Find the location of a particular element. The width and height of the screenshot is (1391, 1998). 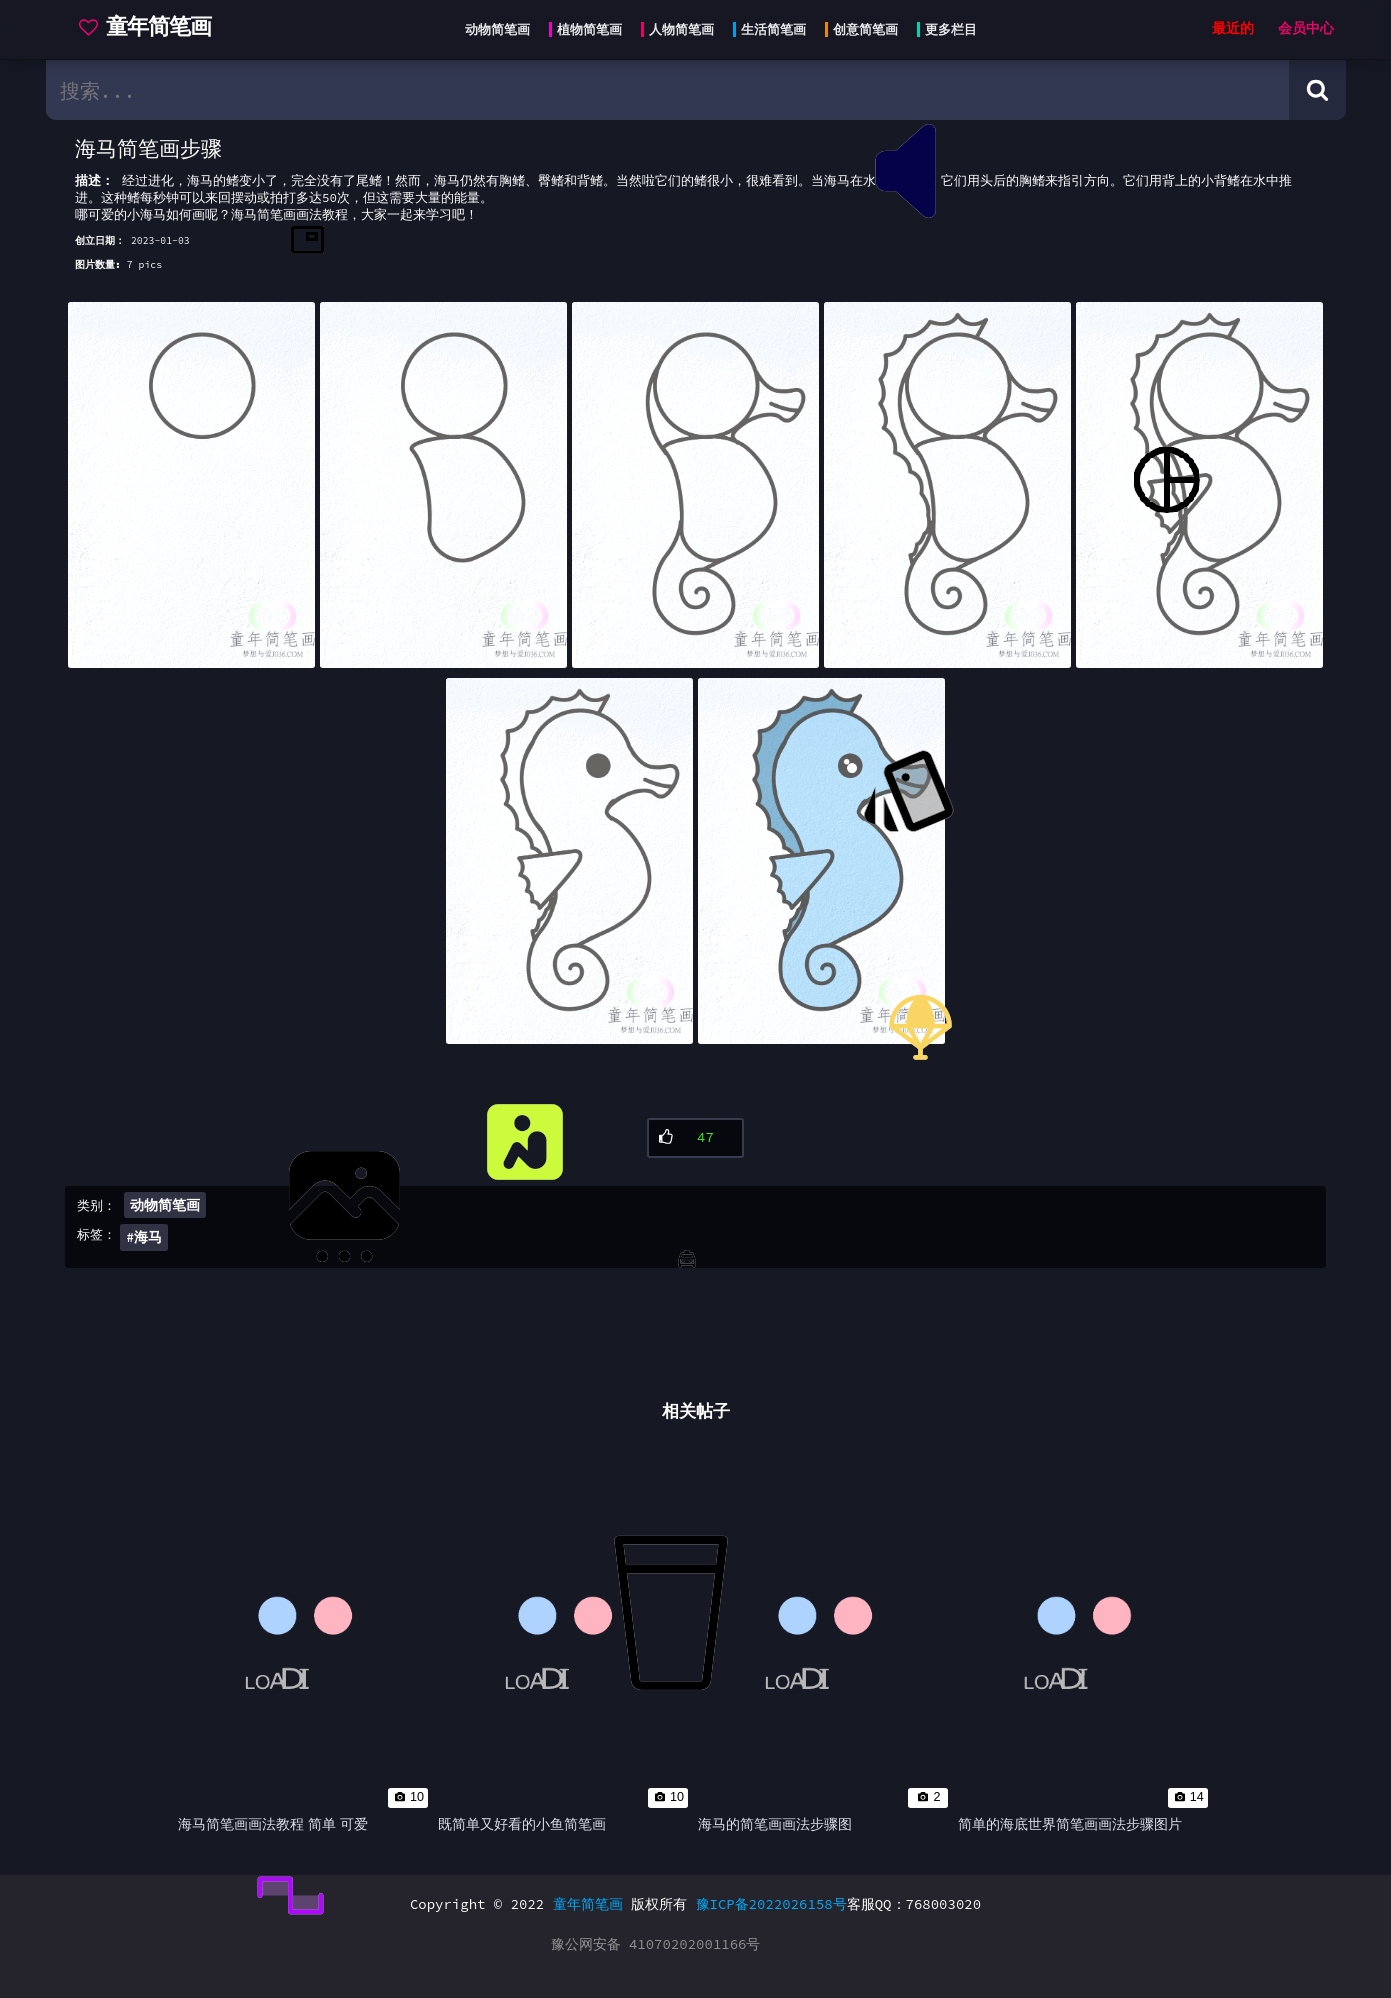

toggle square wave audio signal is located at coordinates (290, 1895).